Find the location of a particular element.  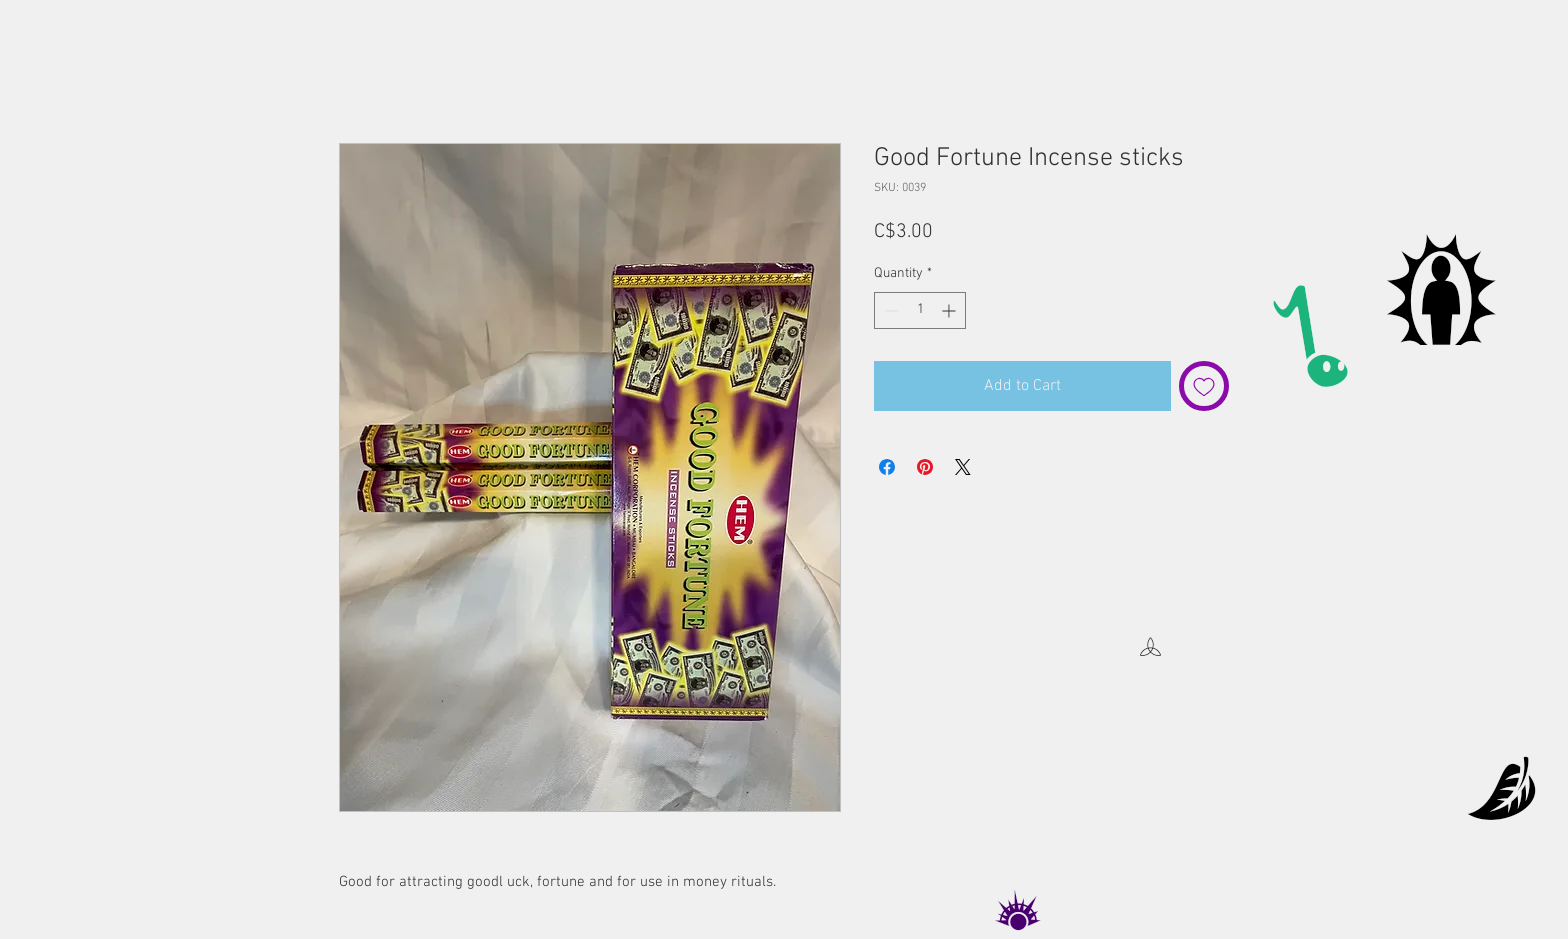

access otamatone or novelty instrument sounds is located at coordinates (1312, 335).